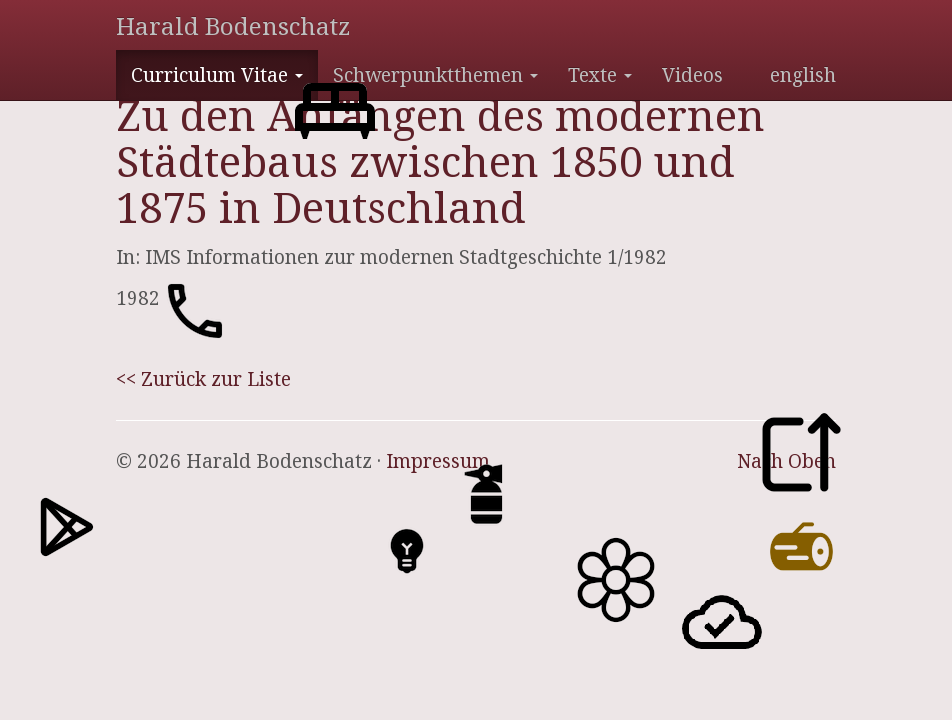  What do you see at coordinates (722, 622) in the screenshot?
I see `file successfully uploaded to cloud` at bounding box center [722, 622].